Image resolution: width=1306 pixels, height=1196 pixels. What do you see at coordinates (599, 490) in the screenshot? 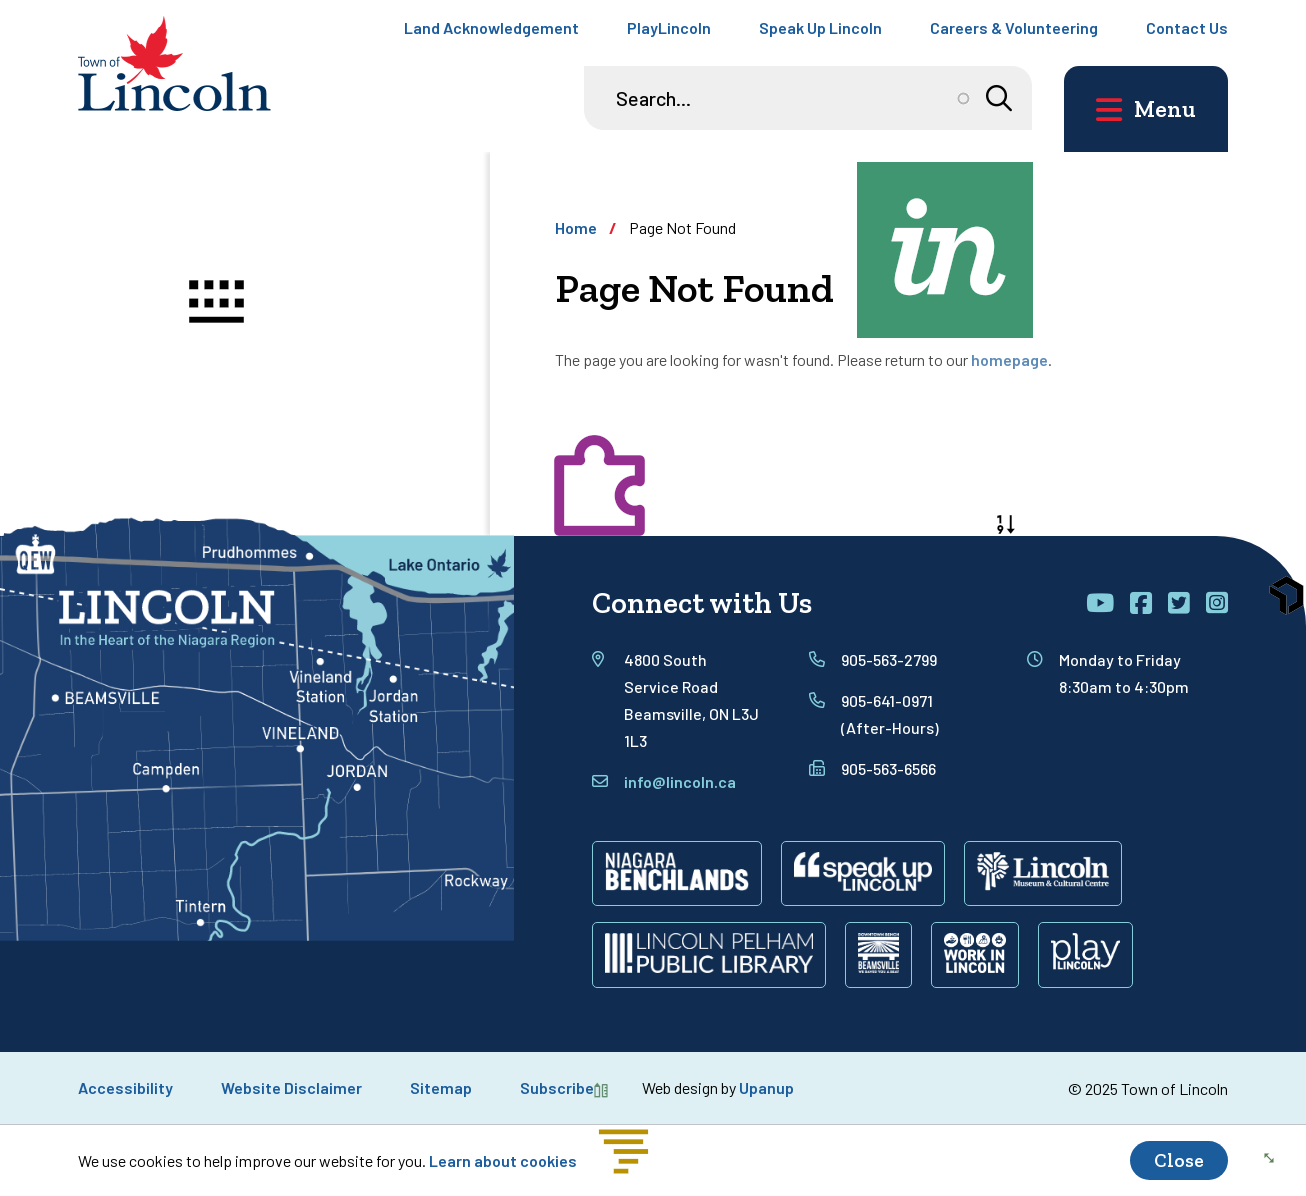
I see `access plugins or extensions` at bounding box center [599, 490].